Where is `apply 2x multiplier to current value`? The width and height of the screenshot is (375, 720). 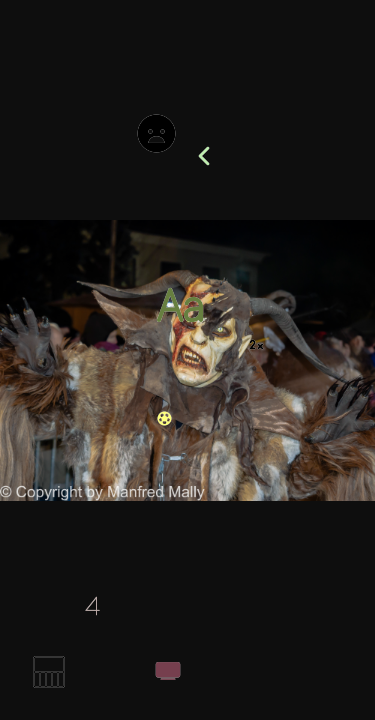 apply 2x multiplier to current value is located at coordinates (256, 344).